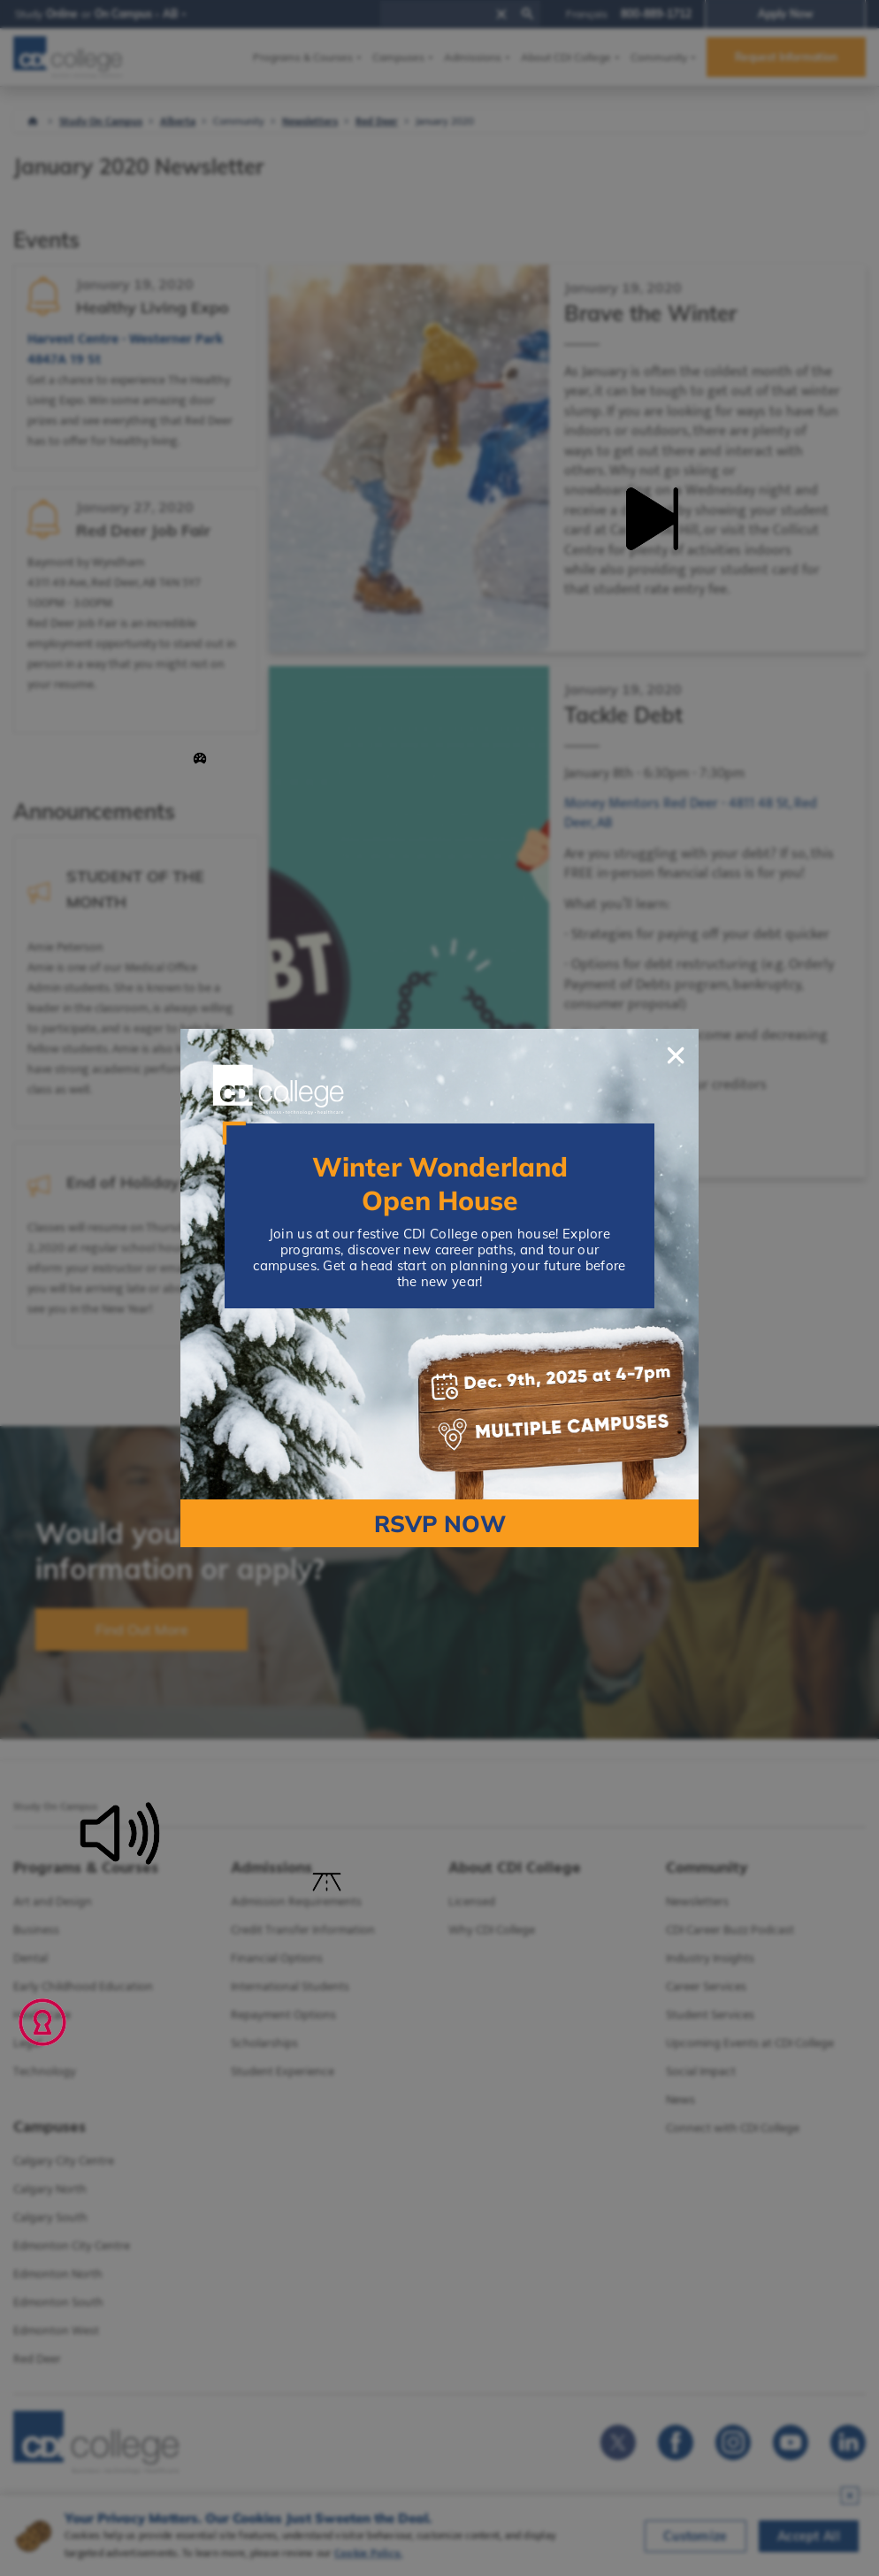  What do you see at coordinates (200, 758) in the screenshot?
I see `view performance or speed metrics` at bounding box center [200, 758].